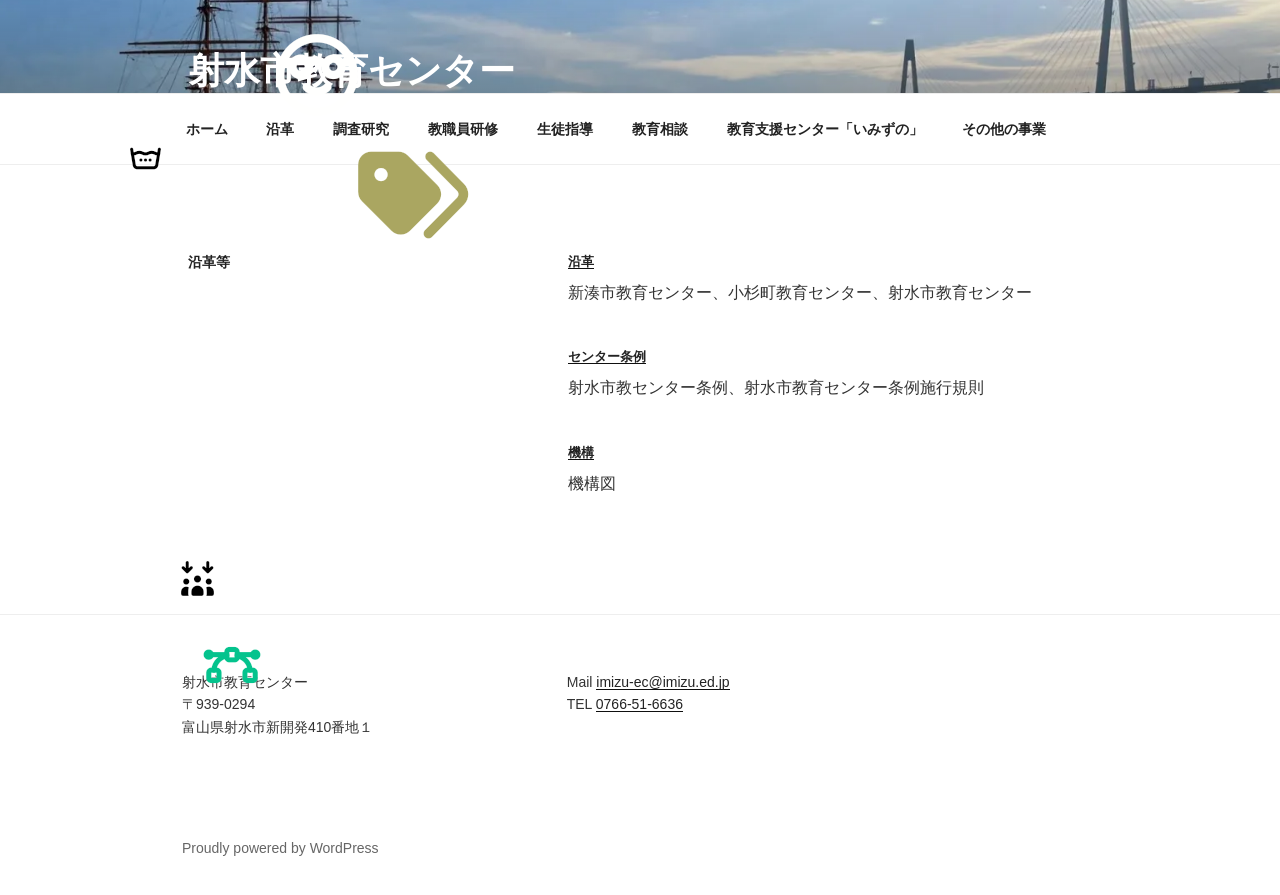  I want to click on select nerd or geeky mood/reaction, so click(317, 75).